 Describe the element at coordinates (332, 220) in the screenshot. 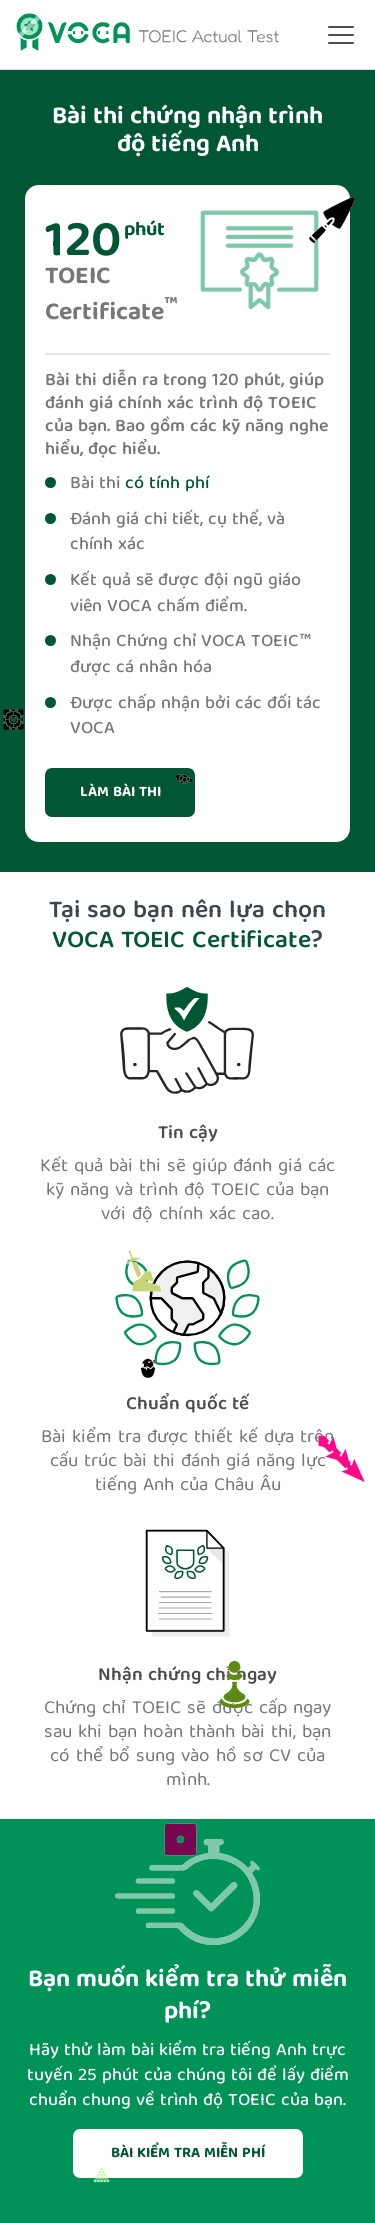

I see `access gardening or landscaping tools` at that location.